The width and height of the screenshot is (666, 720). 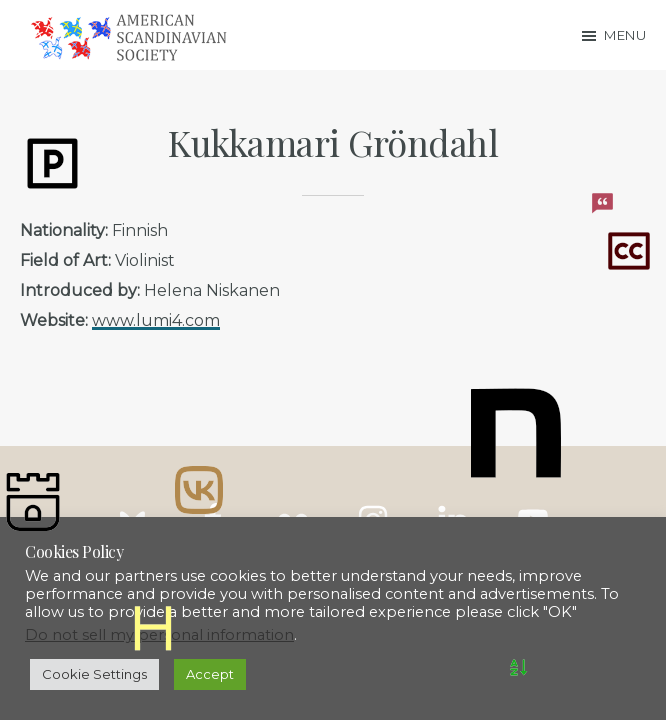 What do you see at coordinates (518, 667) in the screenshot?
I see `sort items alphabetically from A to Z` at bounding box center [518, 667].